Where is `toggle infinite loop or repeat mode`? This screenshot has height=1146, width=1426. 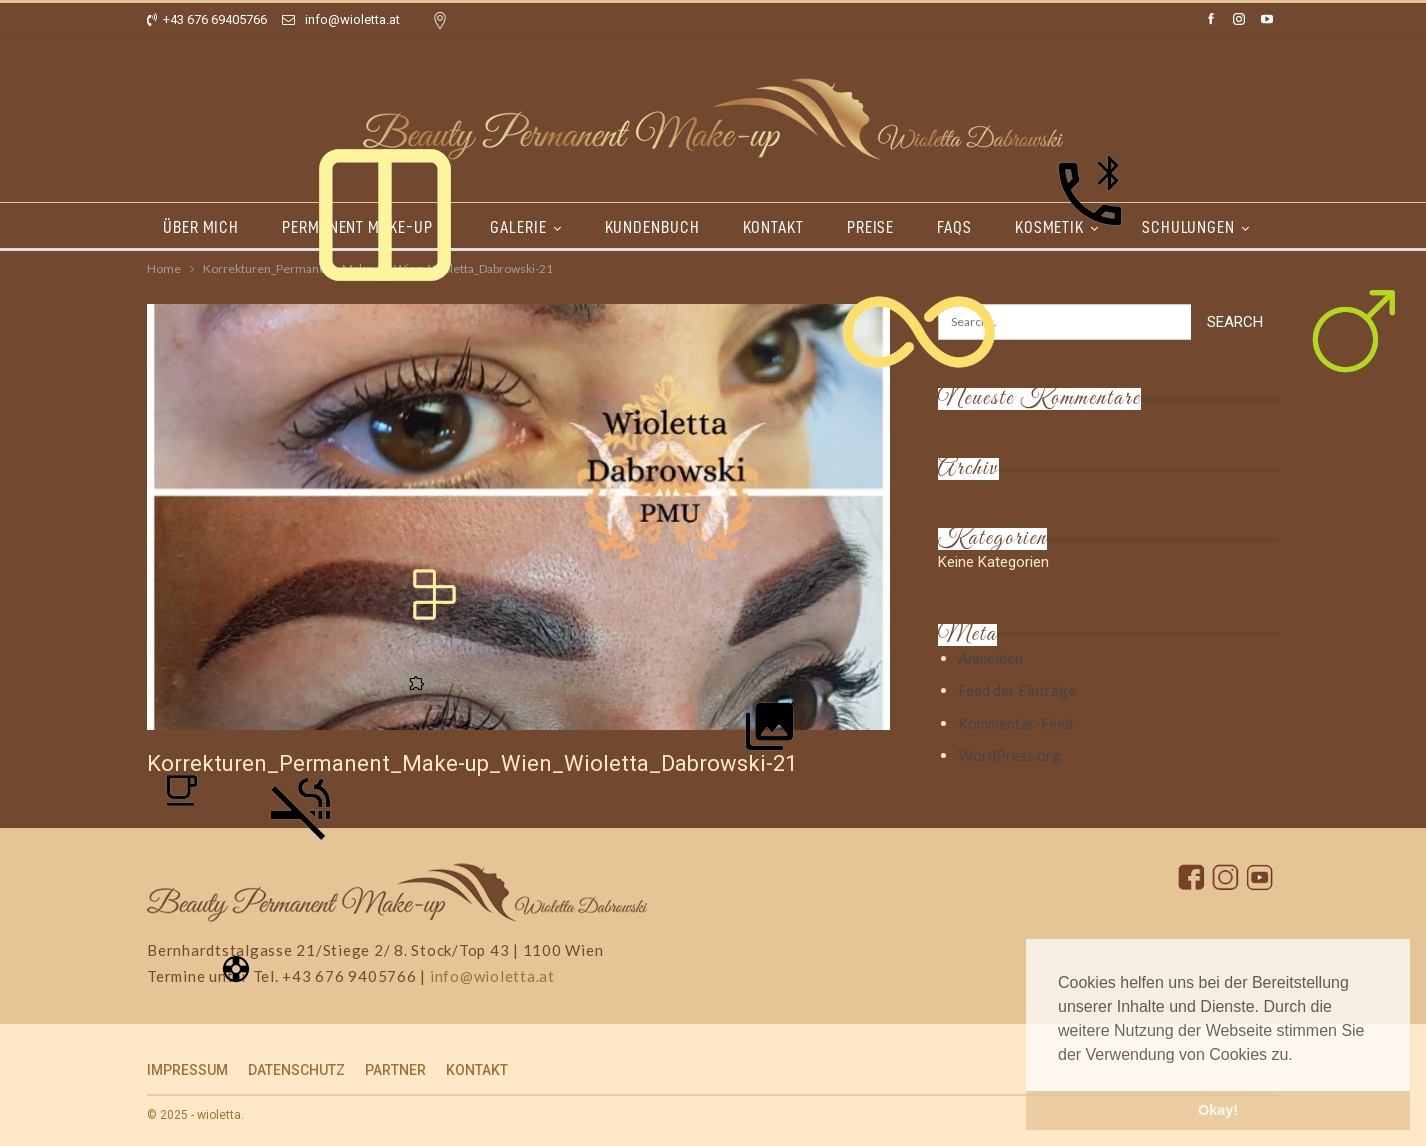 toggle infinite loop or repeat mode is located at coordinates (919, 332).